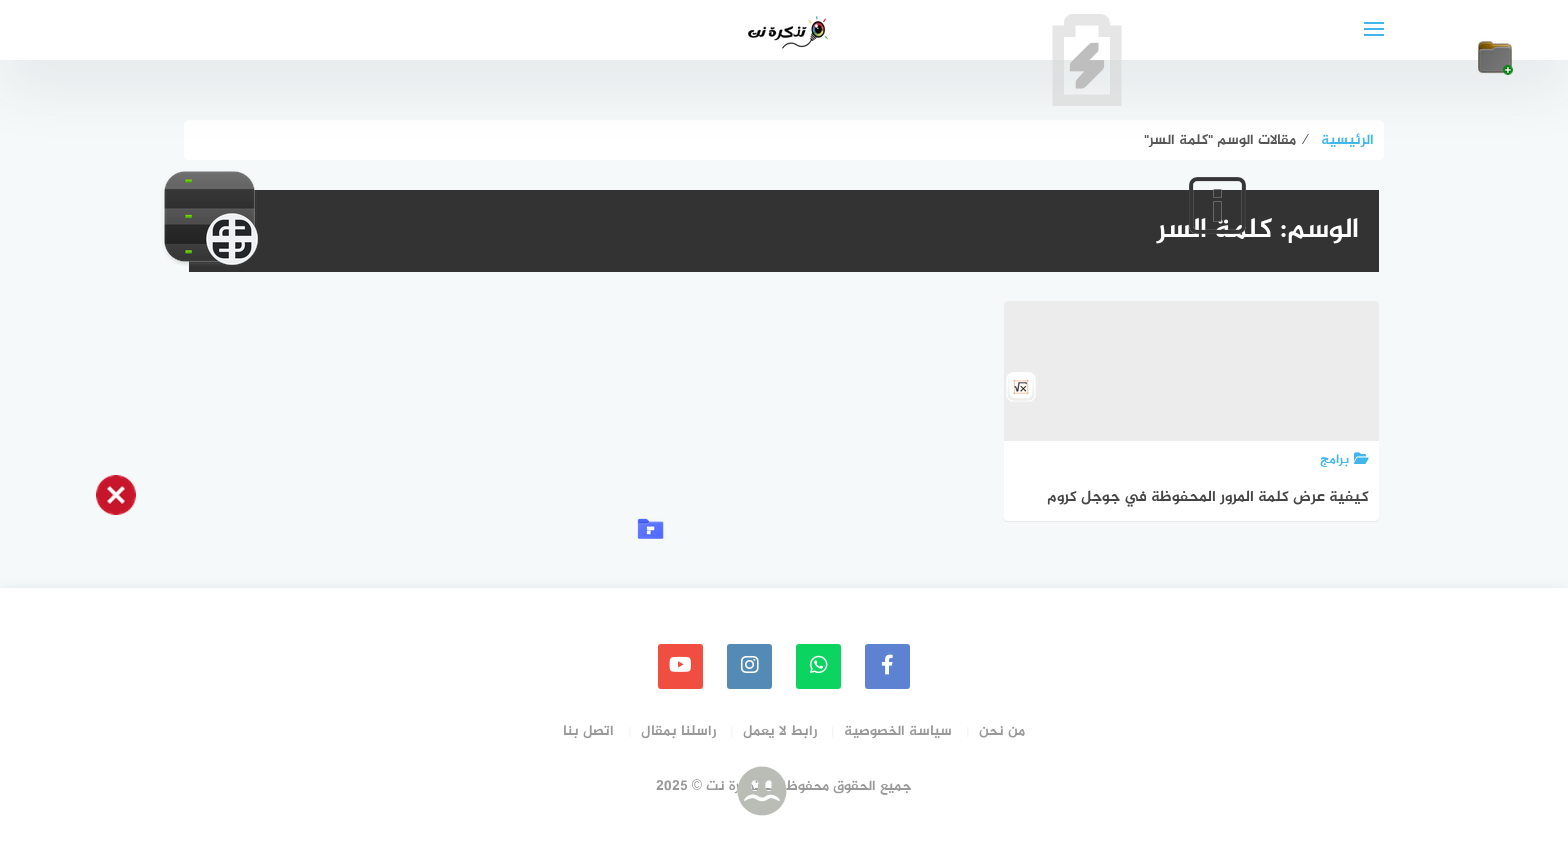 The width and height of the screenshot is (1568, 853). I want to click on open wondershare pdfreader documents folder, so click(650, 529).